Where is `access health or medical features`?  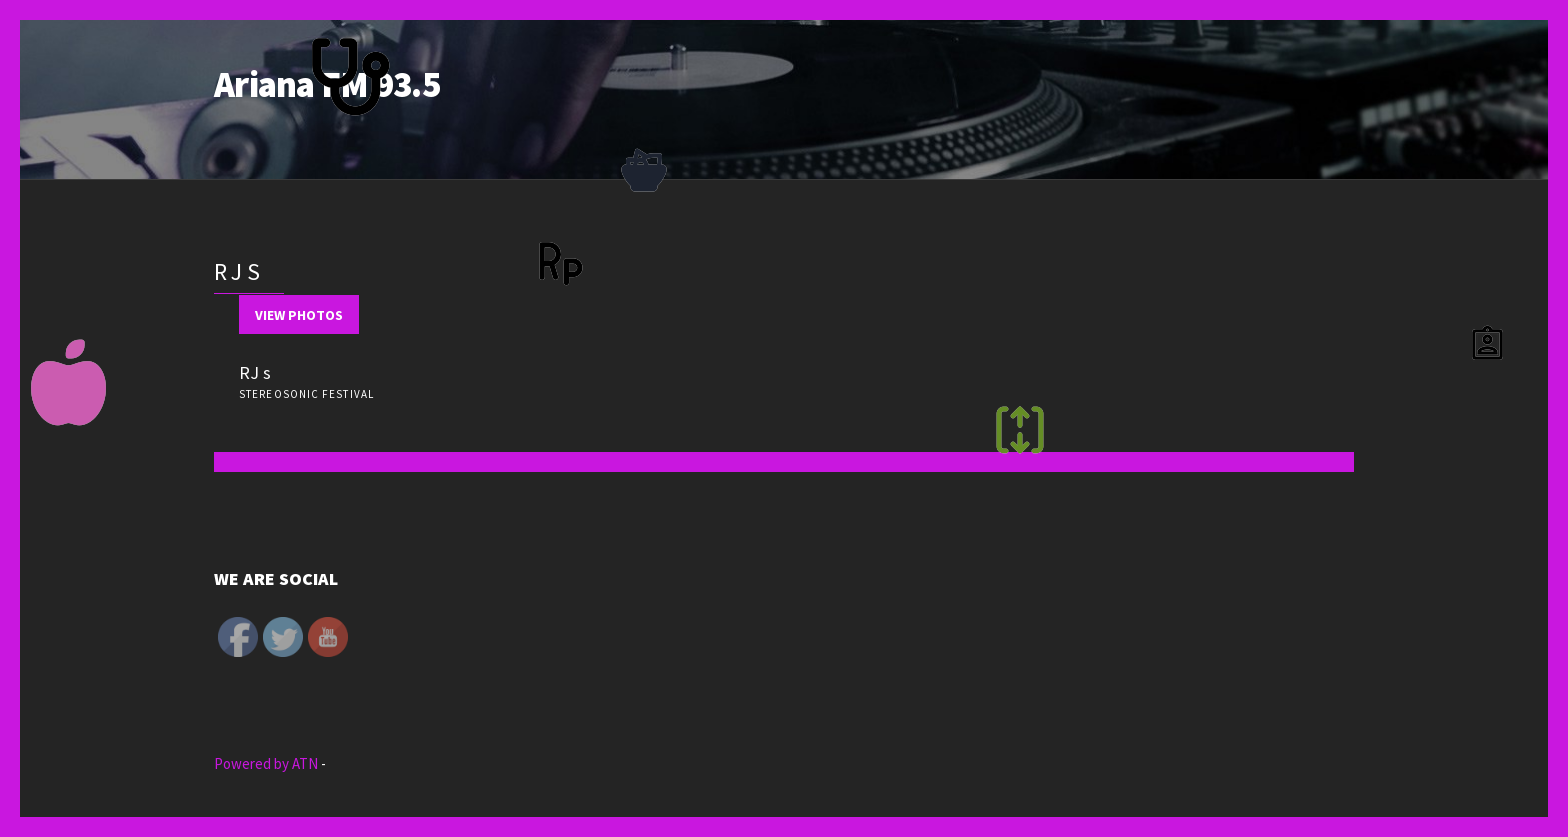
access health or medical features is located at coordinates (348, 74).